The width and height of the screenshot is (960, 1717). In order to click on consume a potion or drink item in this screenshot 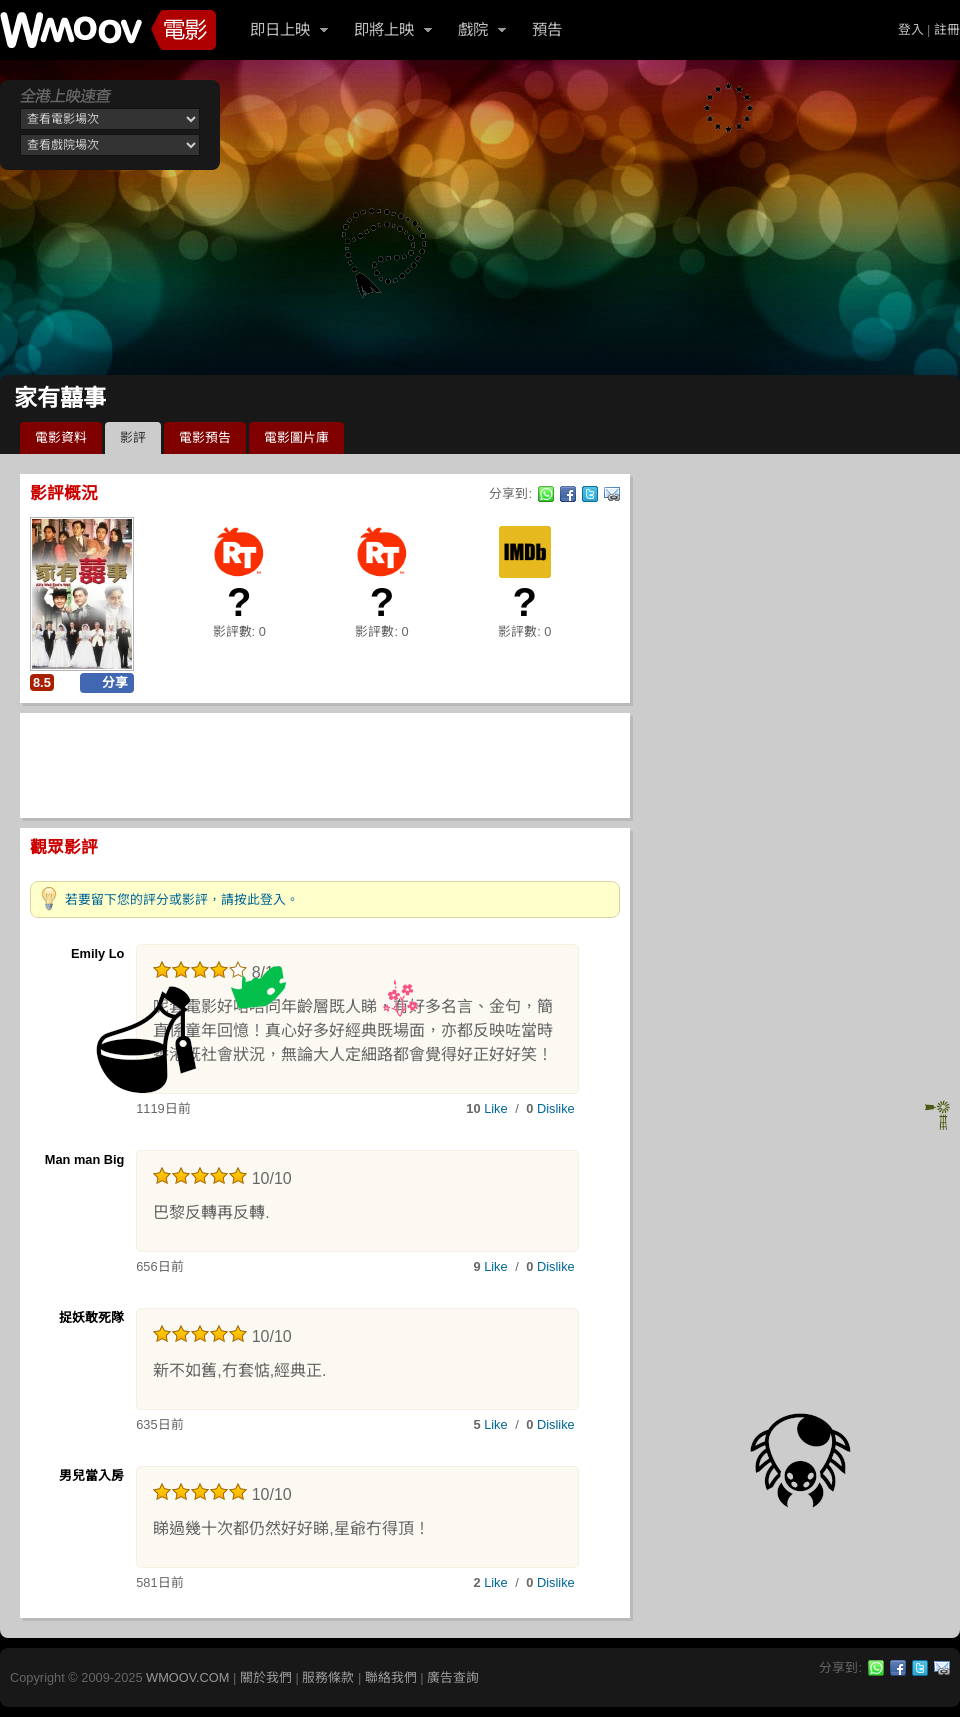, I will do `click(146, 1039)`.